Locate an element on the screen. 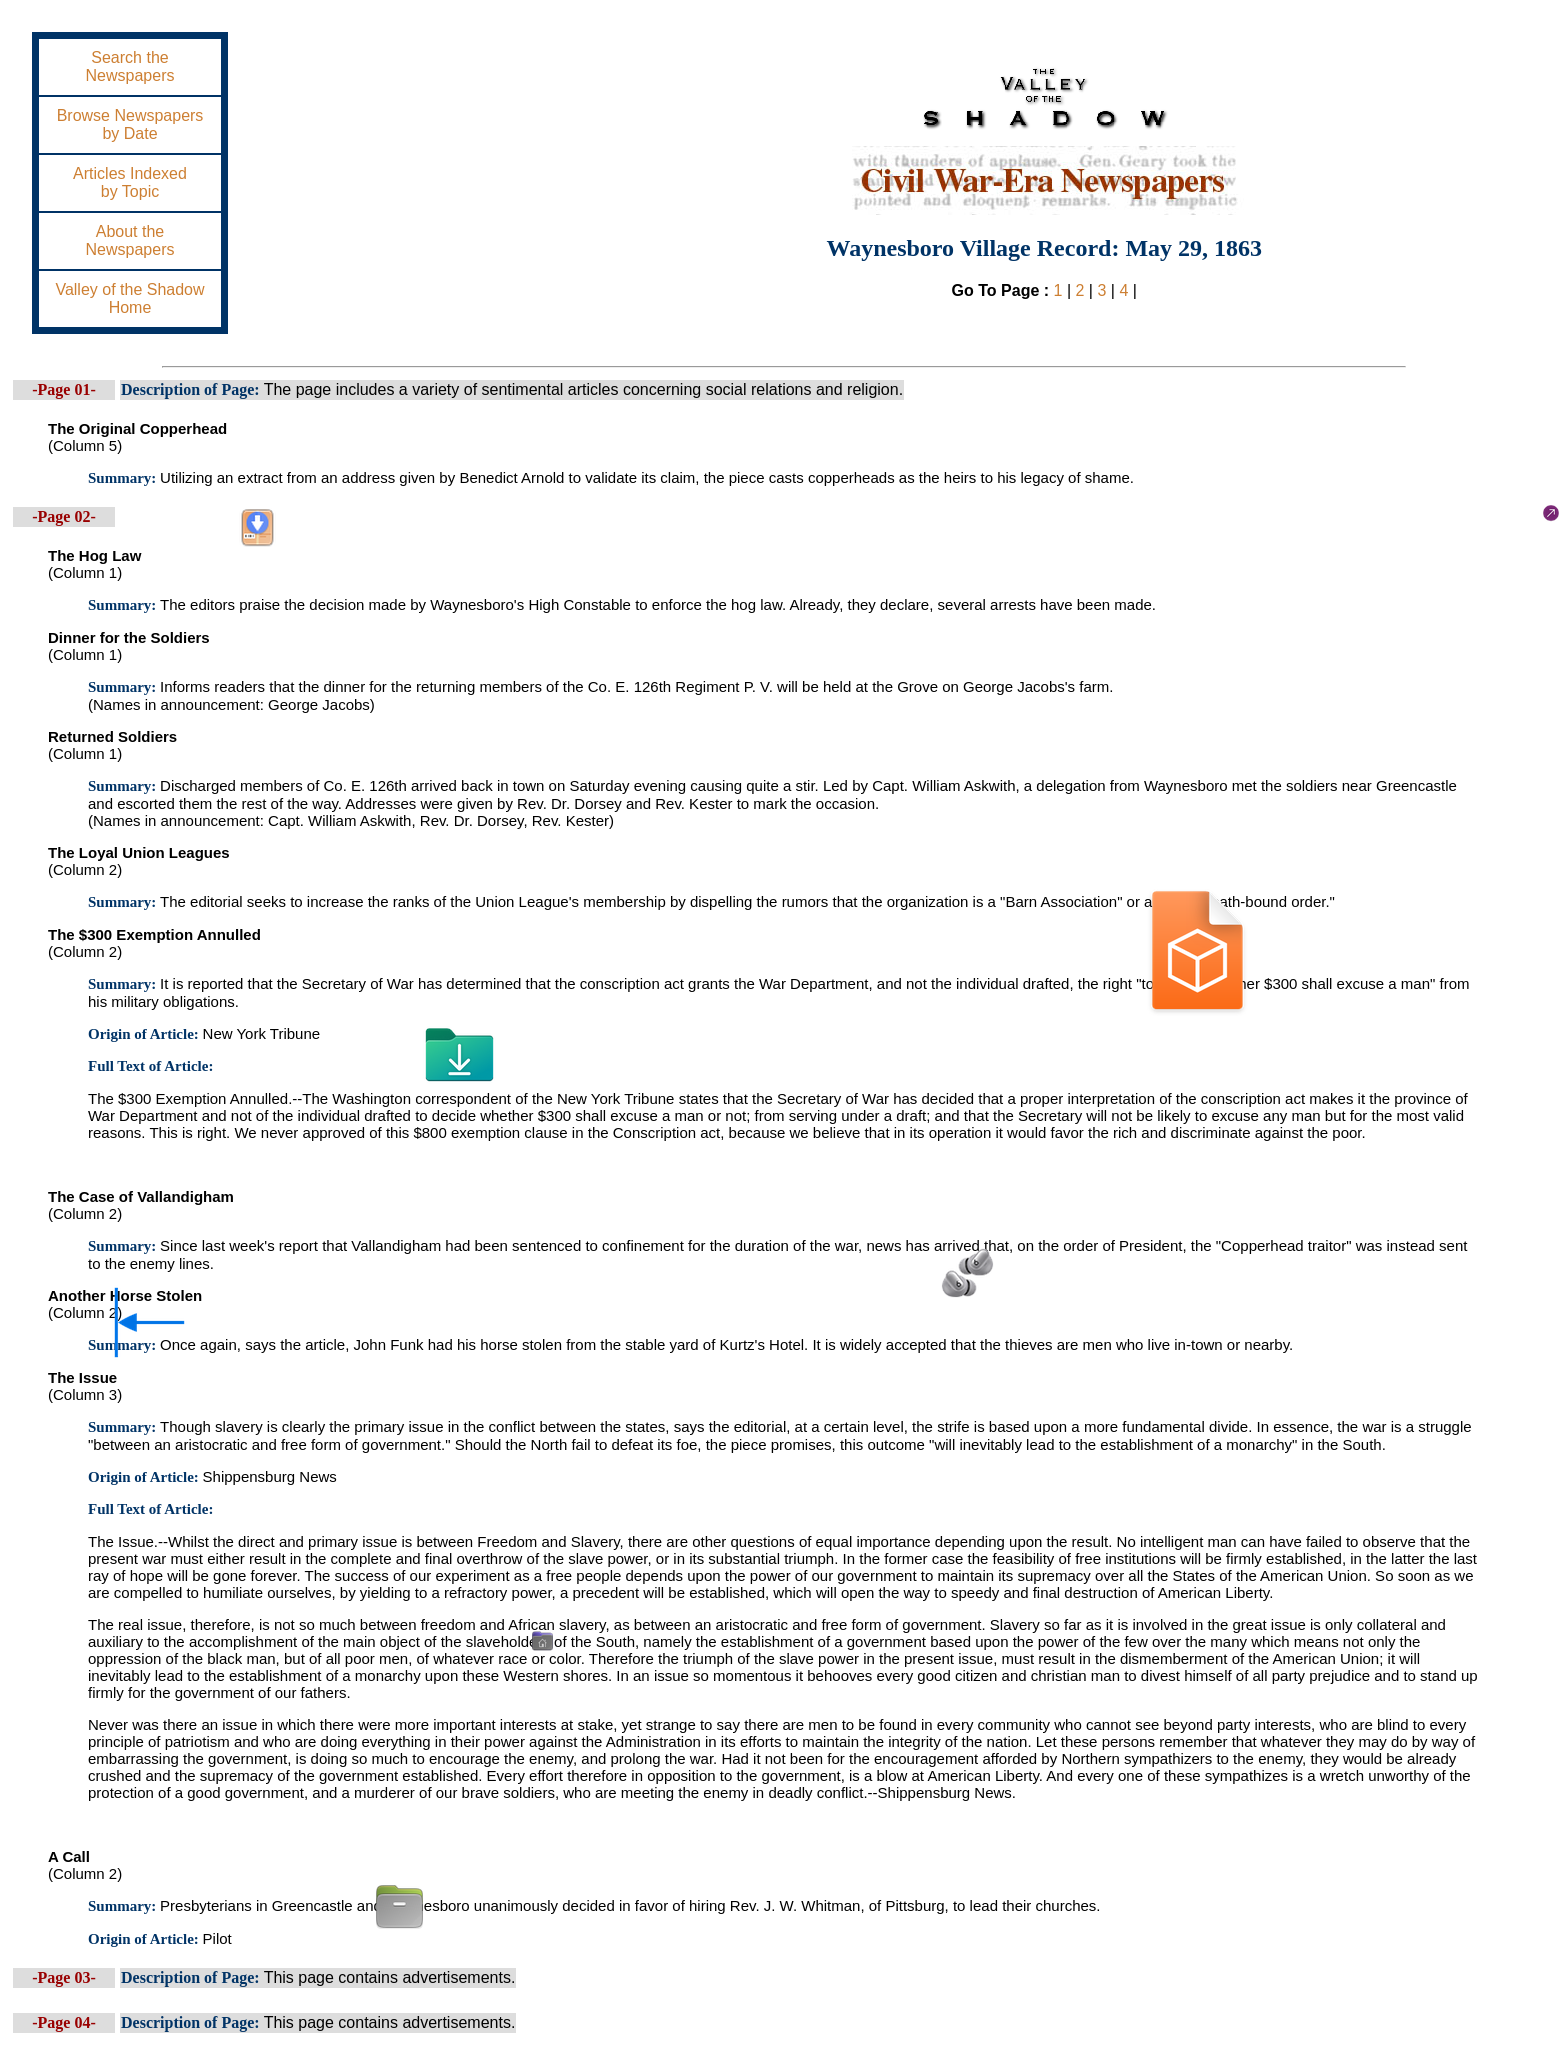 The image size is (1568, 2053). go to the first item in a list or sequence is located at coordinates (149, 1322).